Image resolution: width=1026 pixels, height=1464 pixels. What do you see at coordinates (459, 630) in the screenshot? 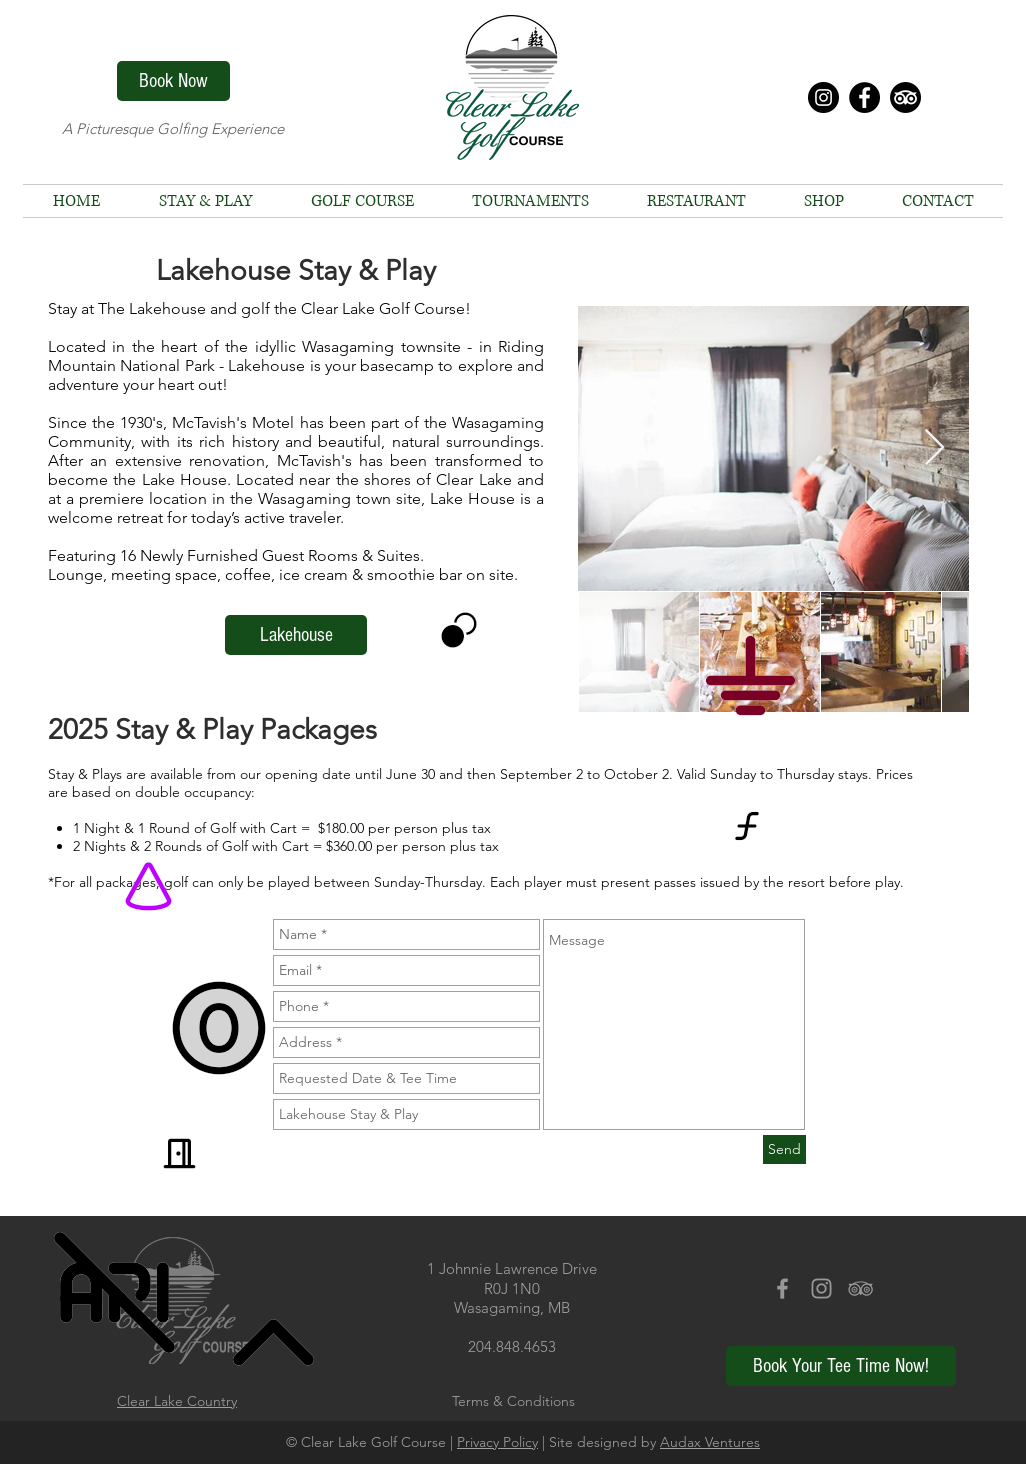
I see `activate or enable breakpoints in the debugger` at bounding box center [459, 630].